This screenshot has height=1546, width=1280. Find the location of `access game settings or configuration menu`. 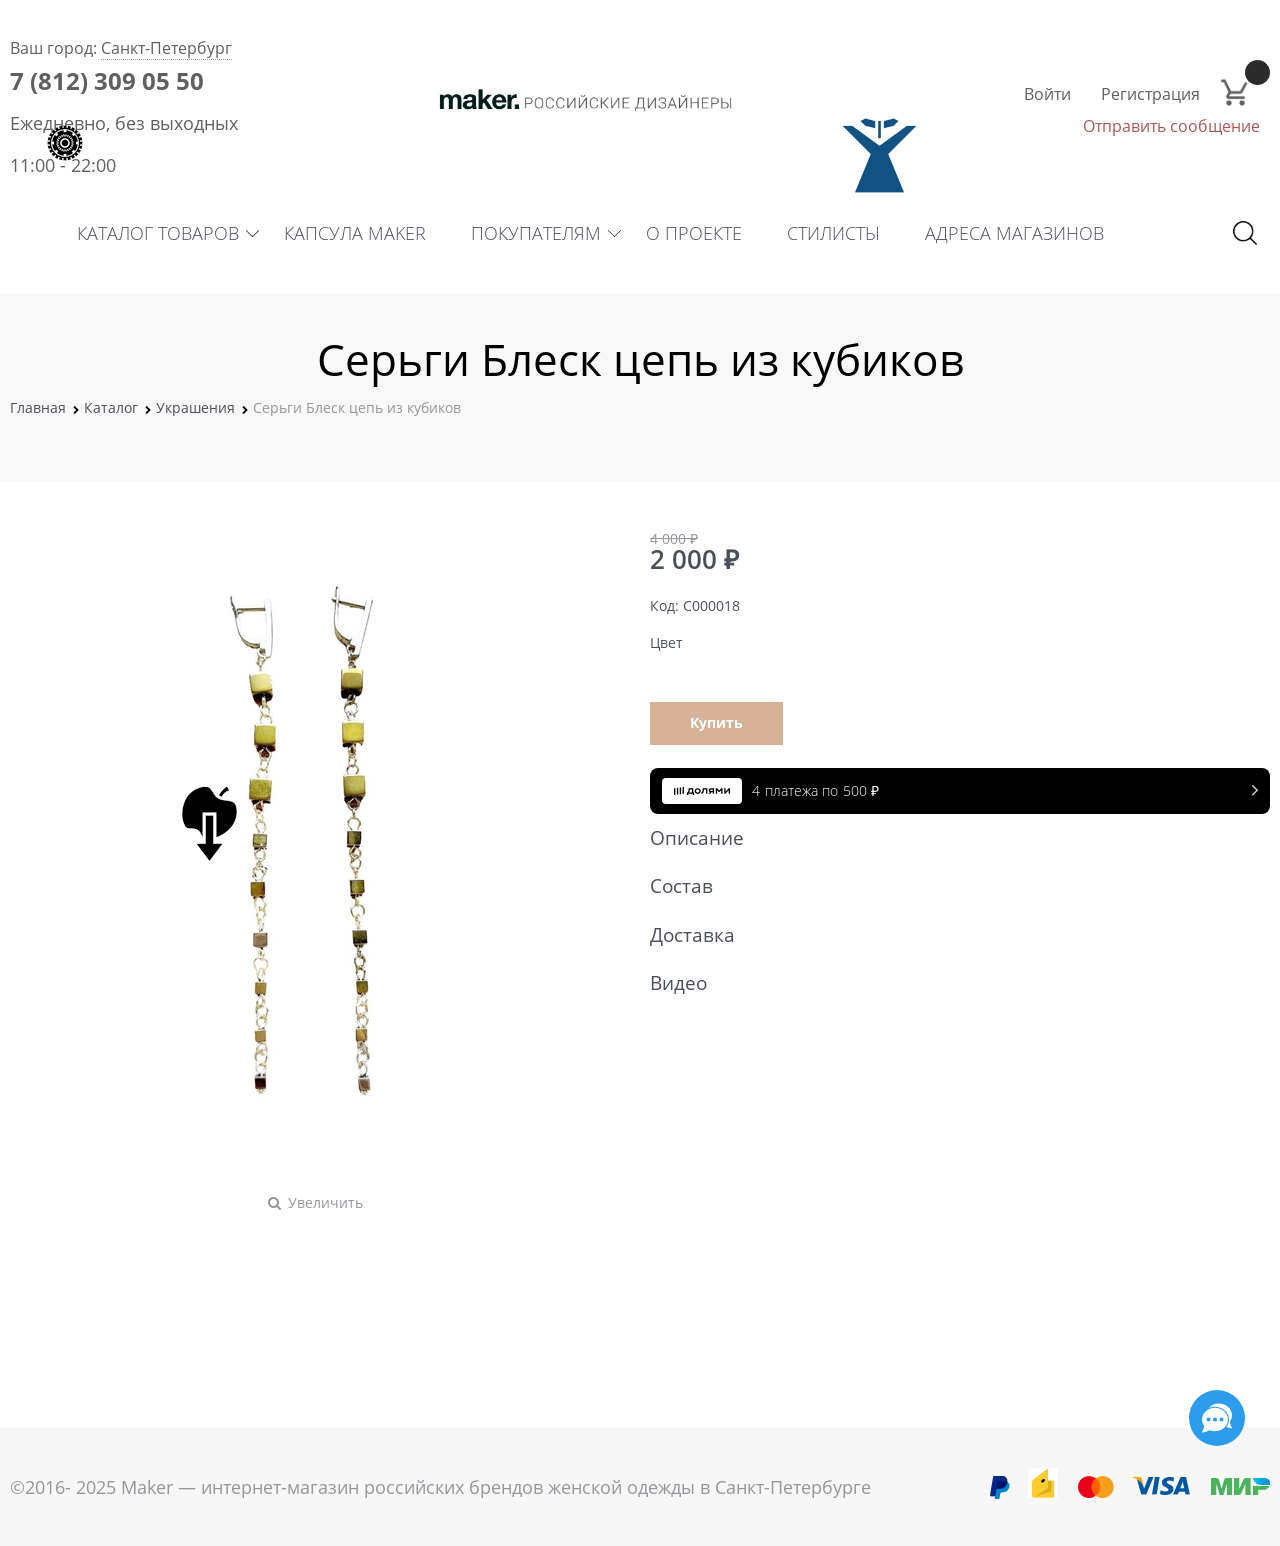

access game settings or configuration menu is located at coordinates (65, 143).